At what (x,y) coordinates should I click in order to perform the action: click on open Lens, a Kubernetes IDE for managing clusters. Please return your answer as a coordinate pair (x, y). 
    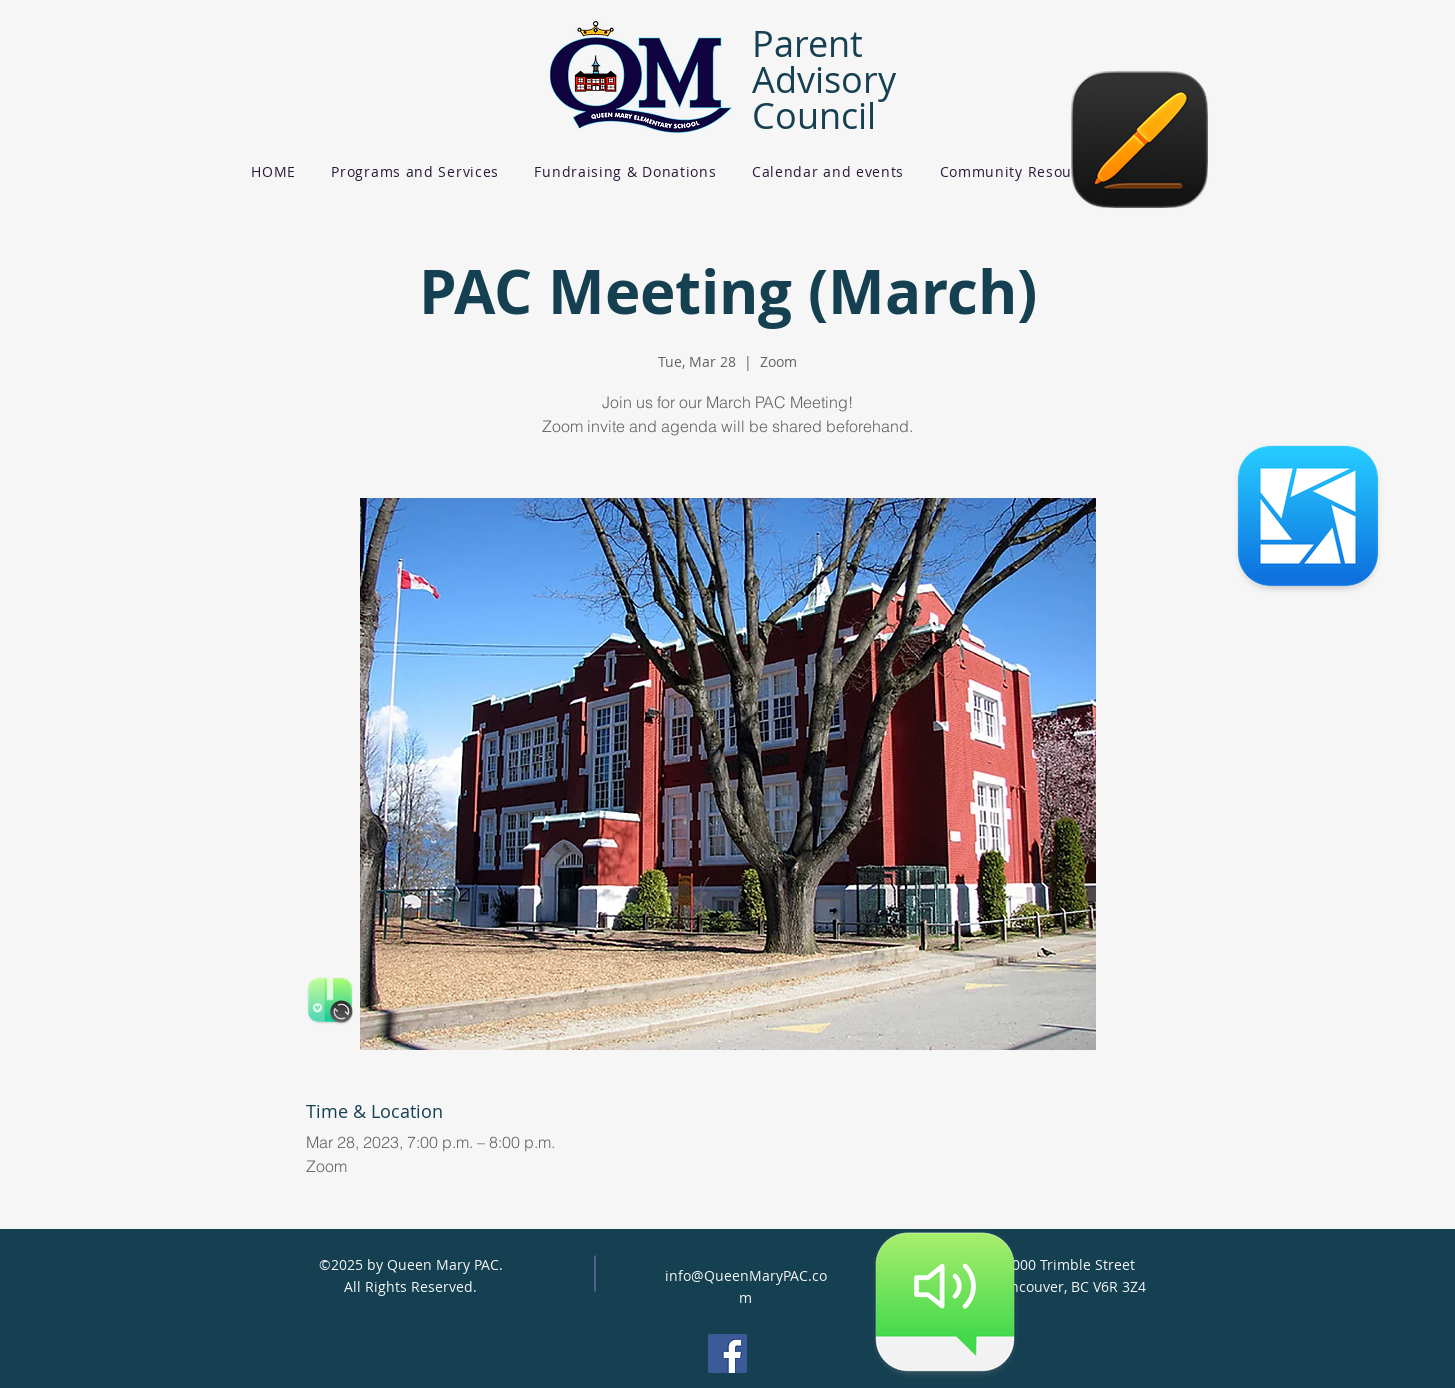
    Looking at the image, I should click on (1308, 516).